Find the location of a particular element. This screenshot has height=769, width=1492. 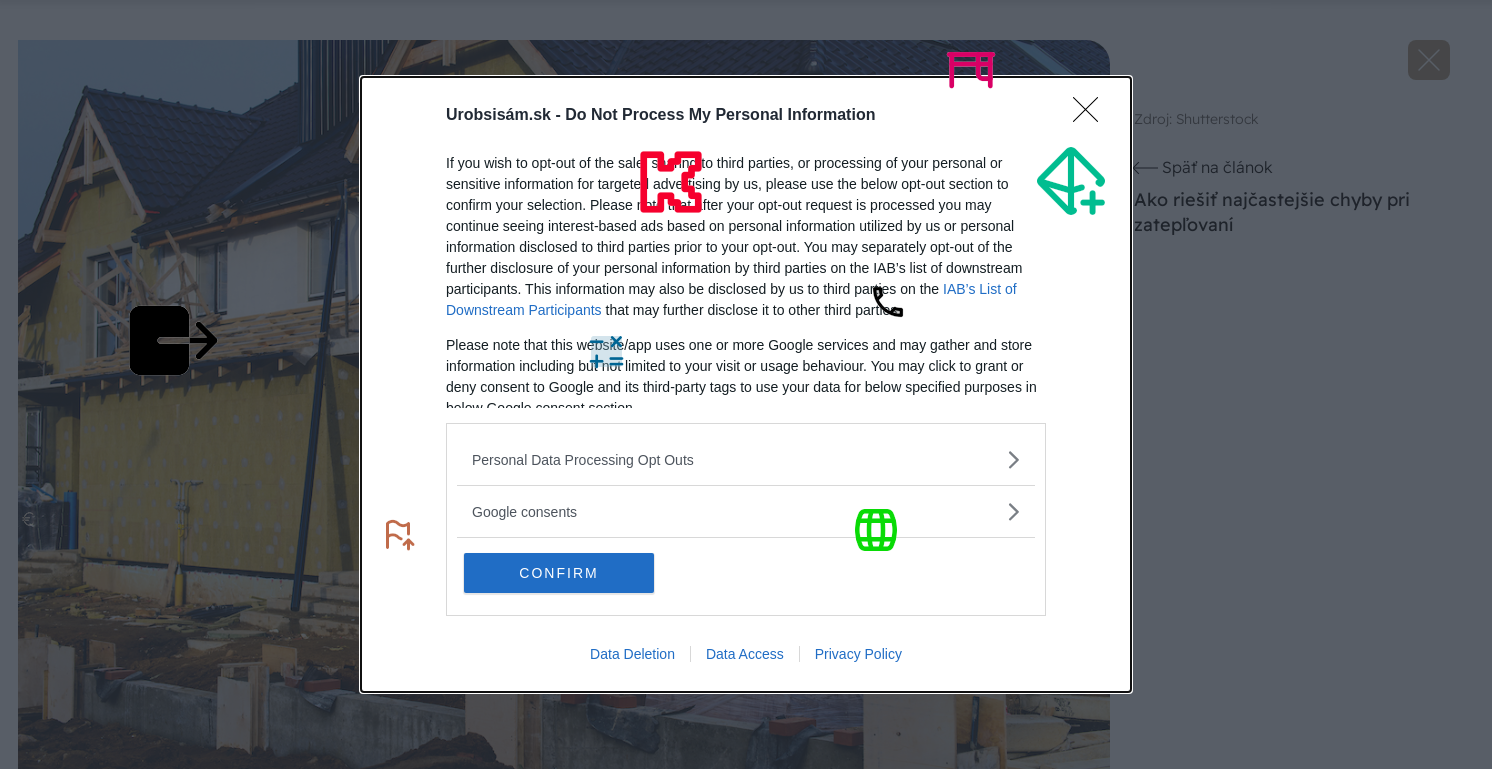

open calculator or math tools is located at coordinates (606, 351).